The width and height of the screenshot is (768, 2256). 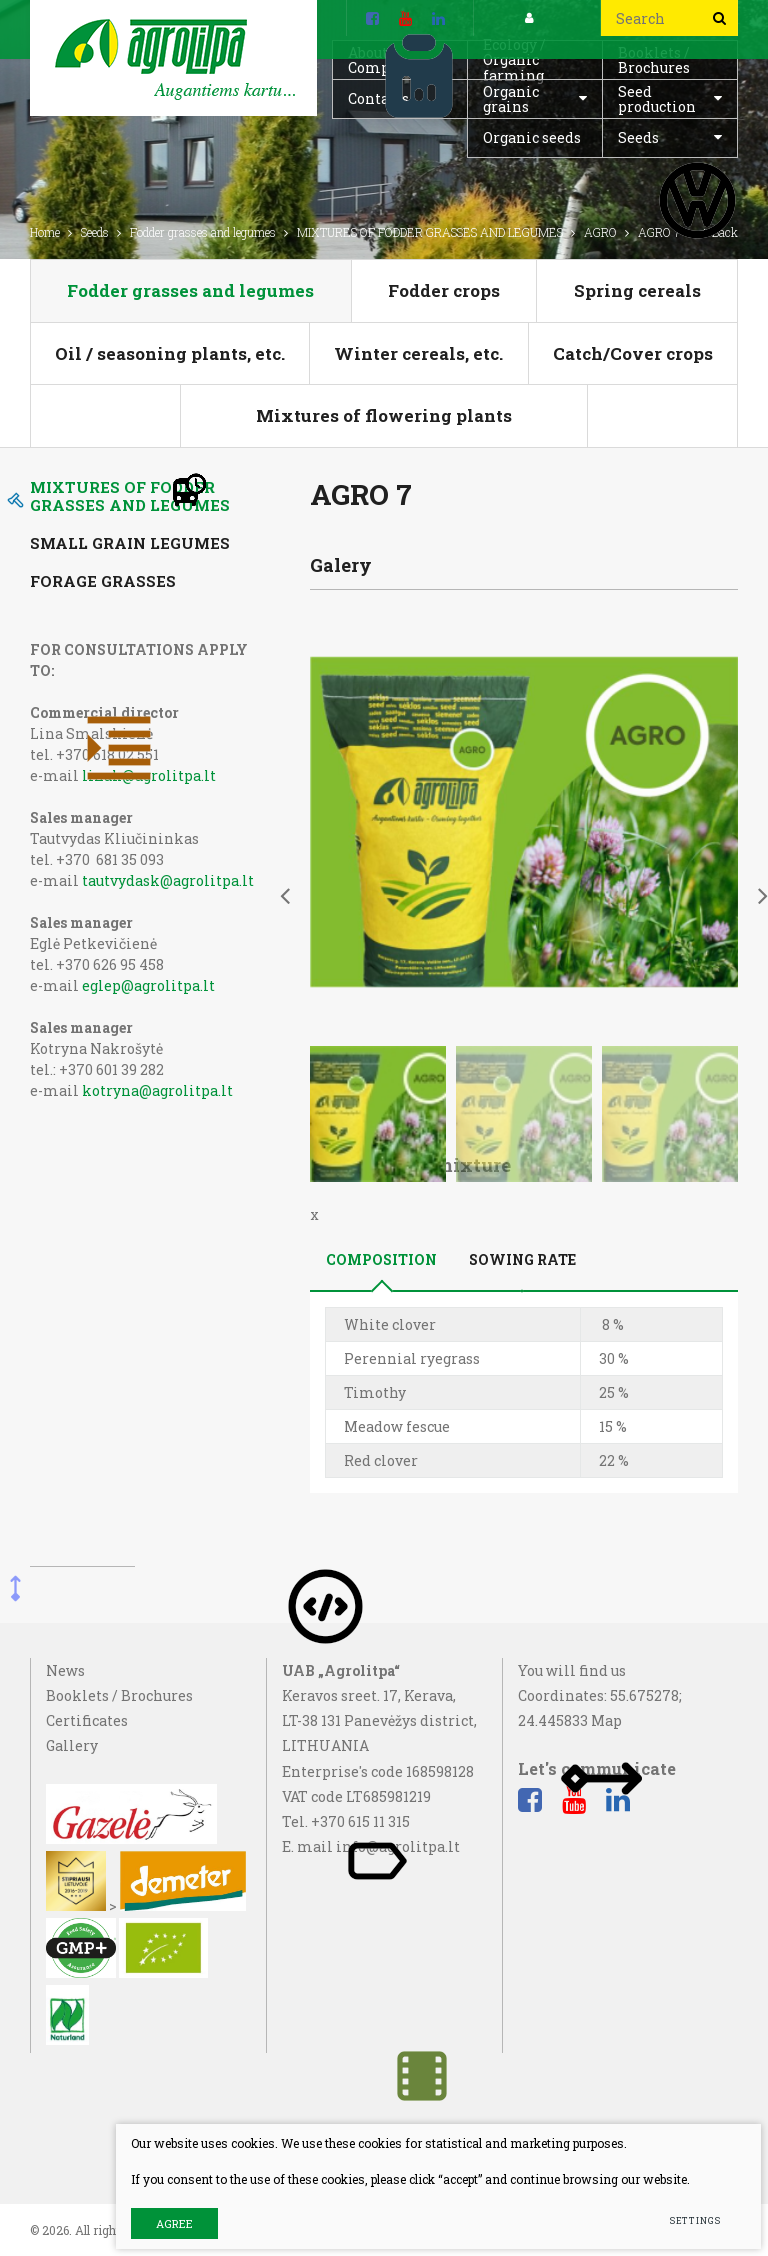 I want to click on navigate to the next step or section, so click(x=601, y=1778).